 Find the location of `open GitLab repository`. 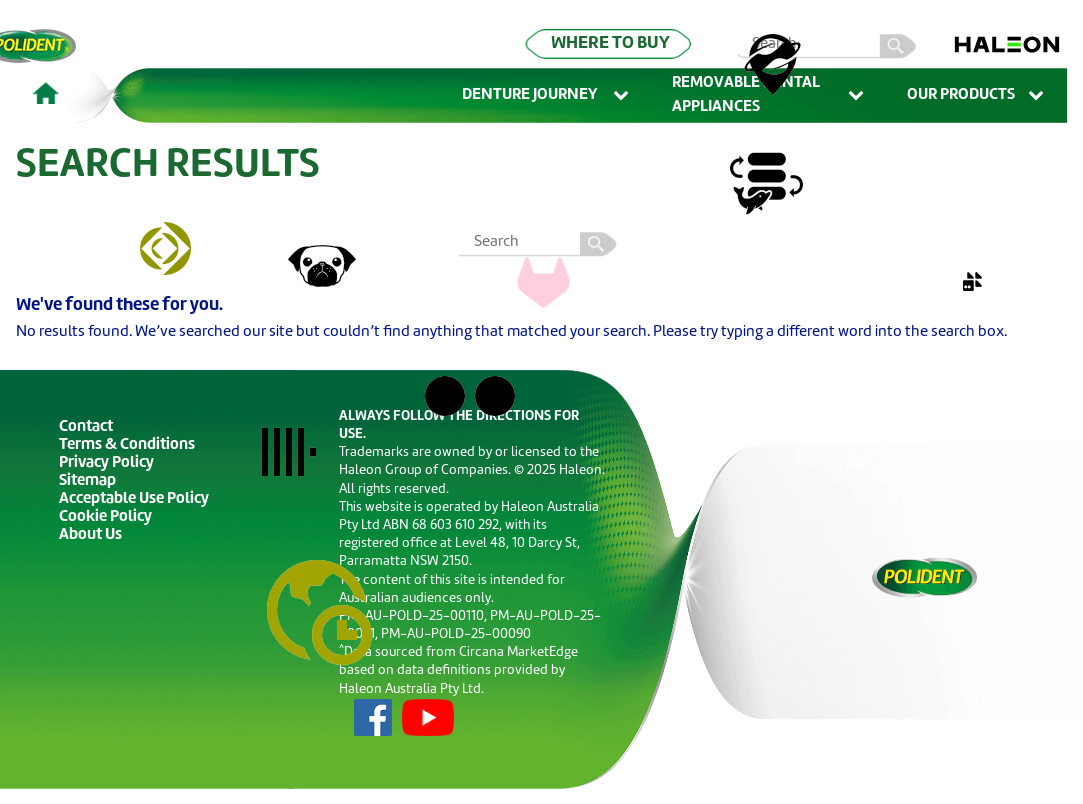

open GitLab repository is located at coordinates (543, 282).